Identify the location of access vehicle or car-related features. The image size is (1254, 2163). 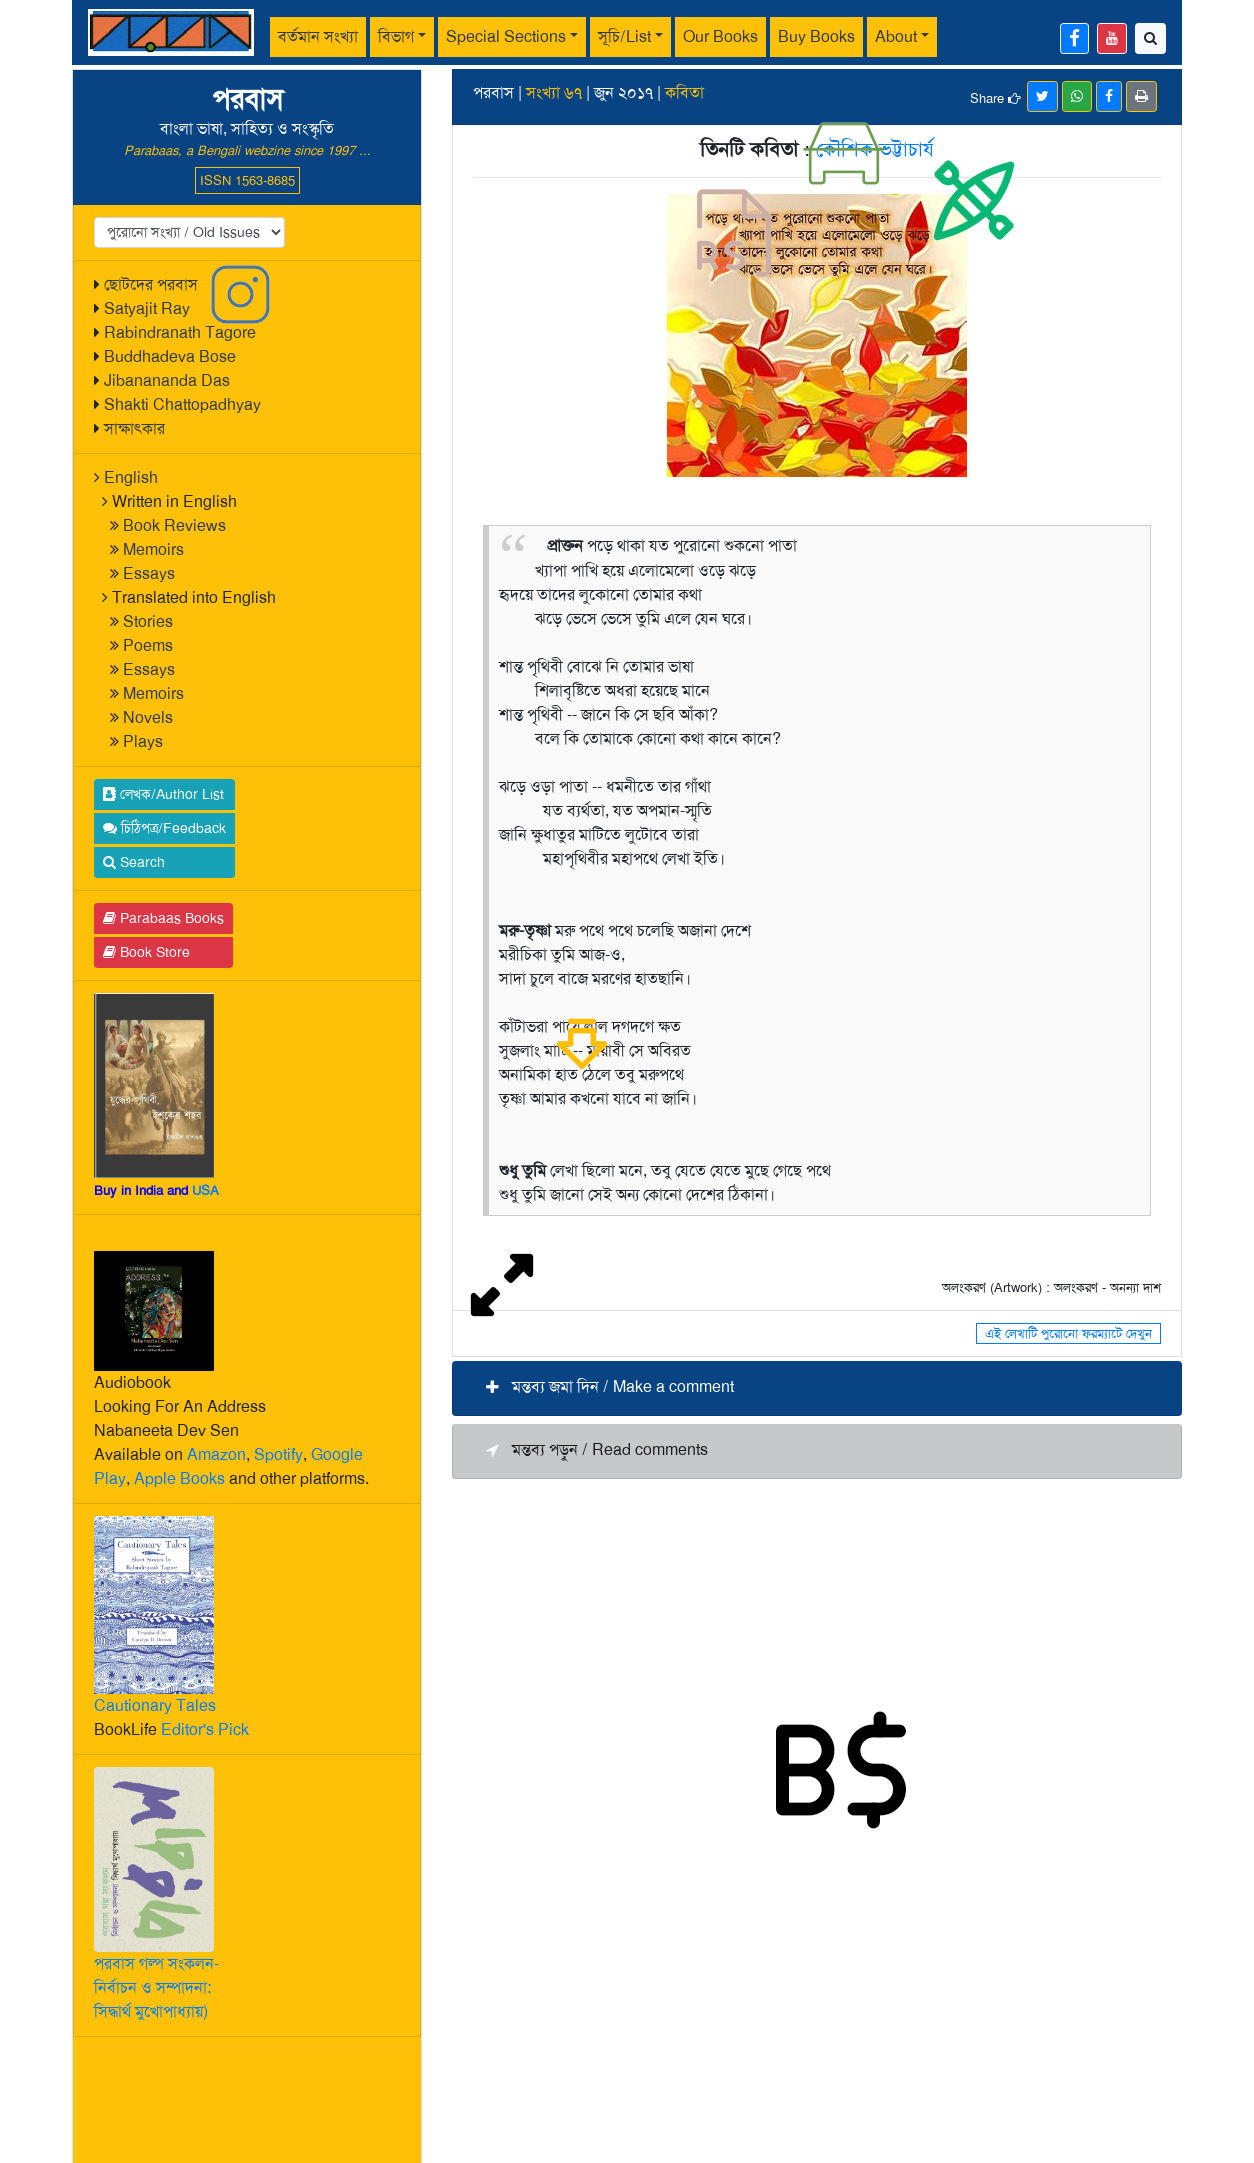
(844, 155).